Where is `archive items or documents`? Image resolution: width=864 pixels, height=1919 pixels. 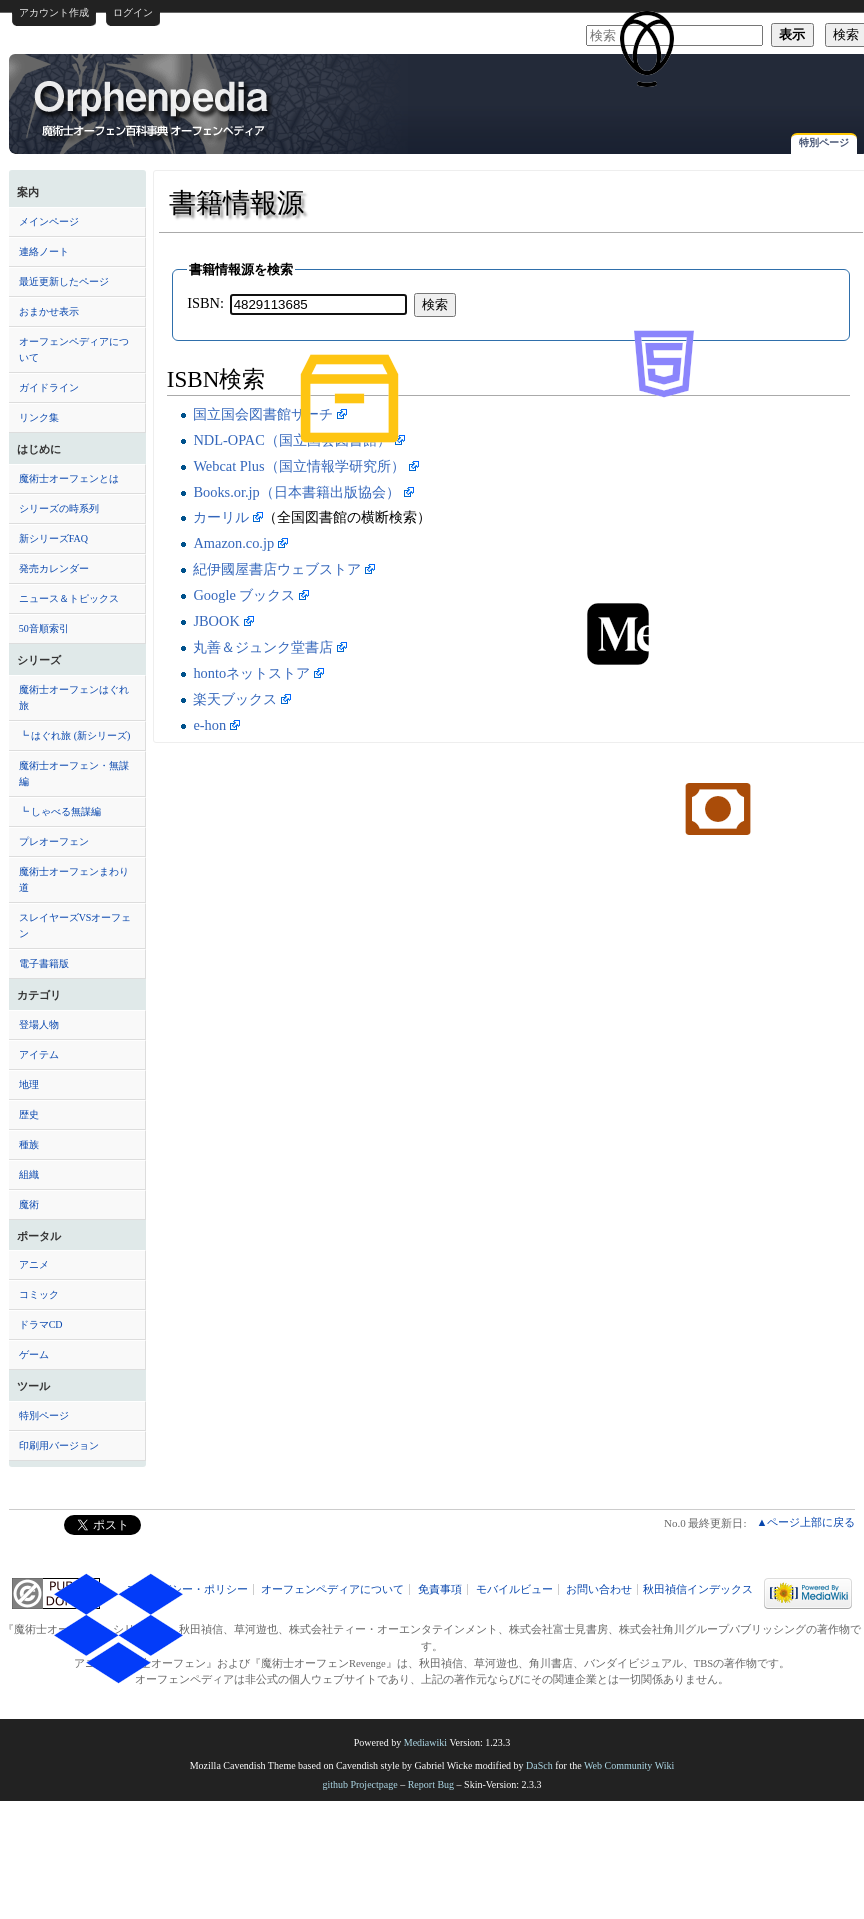
archive items or documents is located at coordinates (349, 398).